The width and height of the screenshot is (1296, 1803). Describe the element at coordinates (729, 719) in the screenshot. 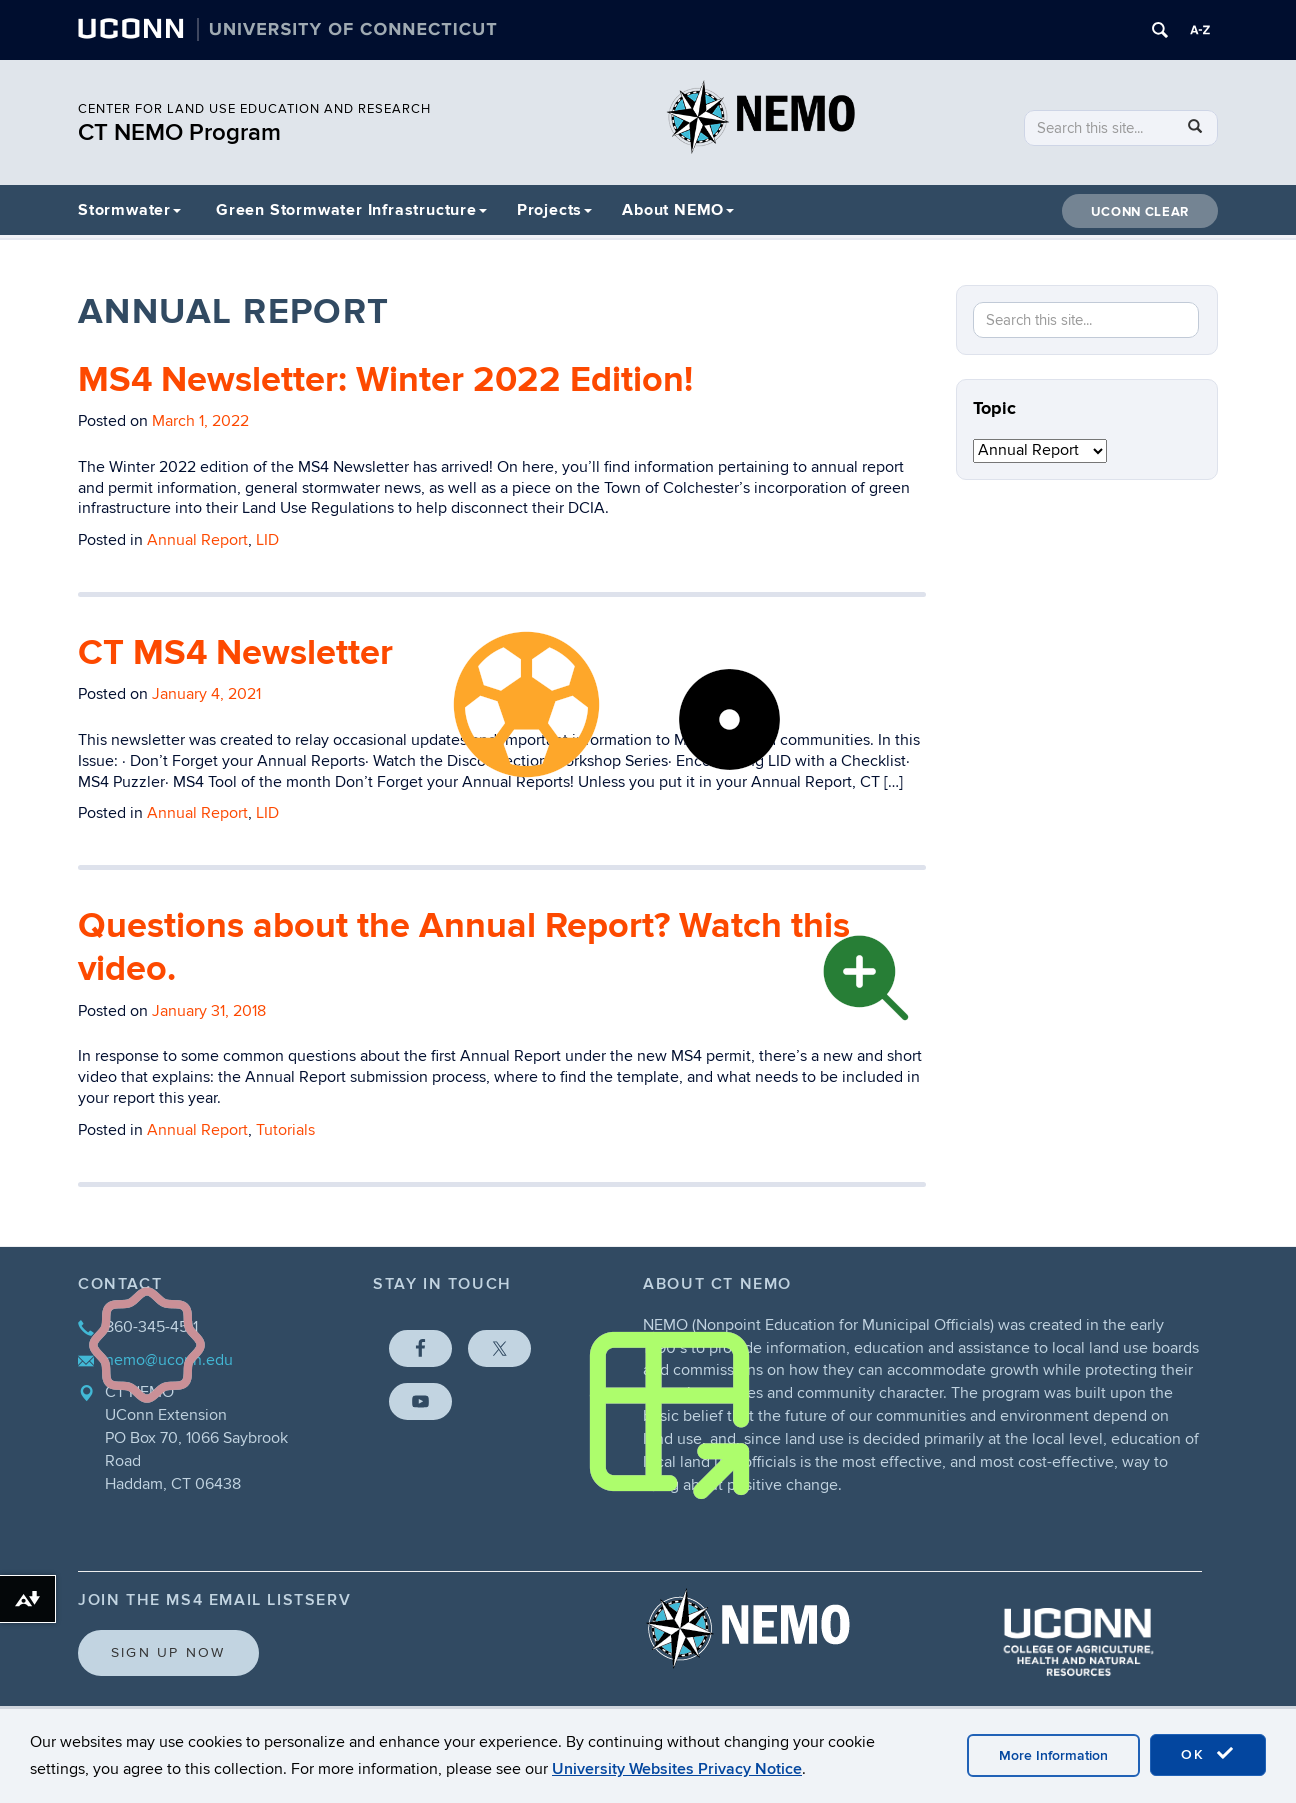

I see `select or mark as active option` at that location.